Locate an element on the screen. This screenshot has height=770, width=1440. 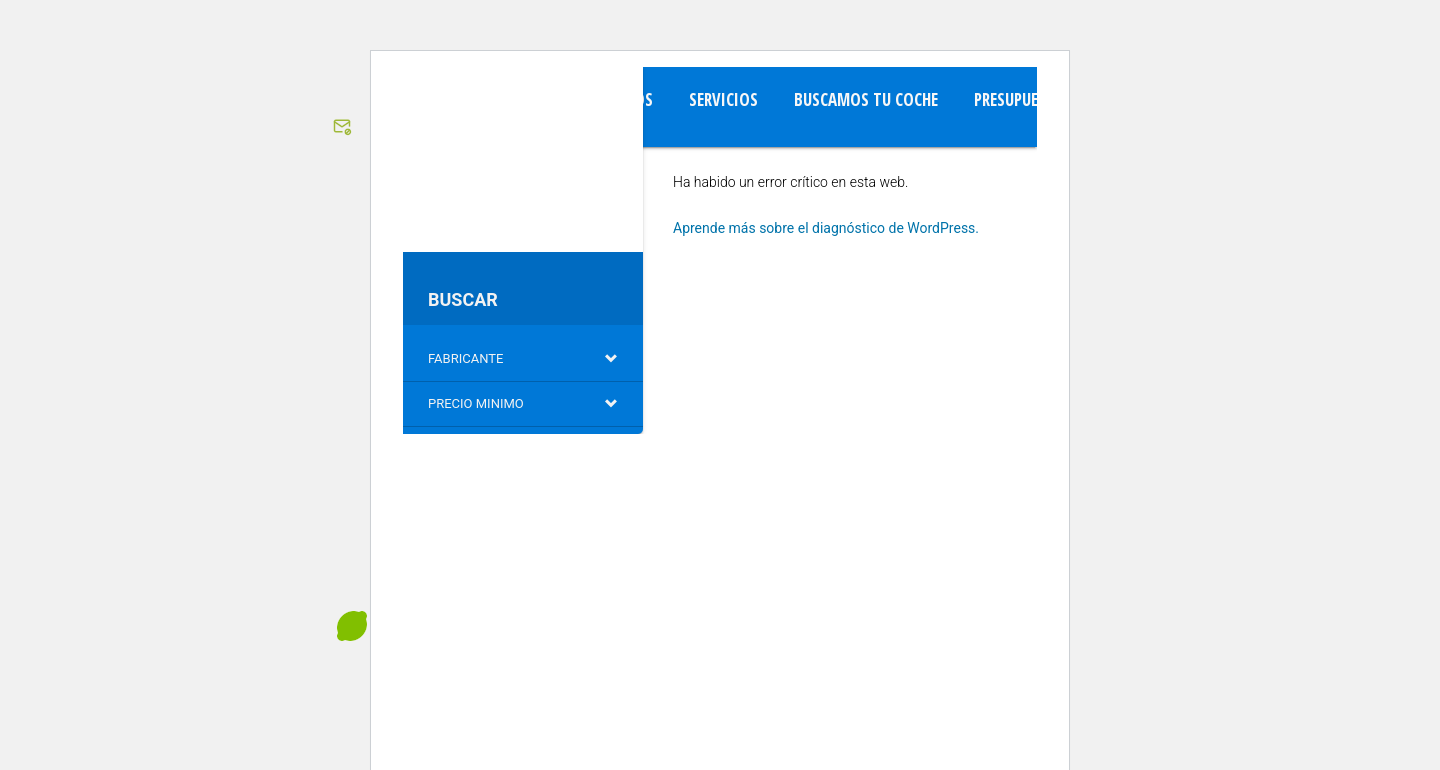
cancel or unsend an email is located at coordinates (342, 126).